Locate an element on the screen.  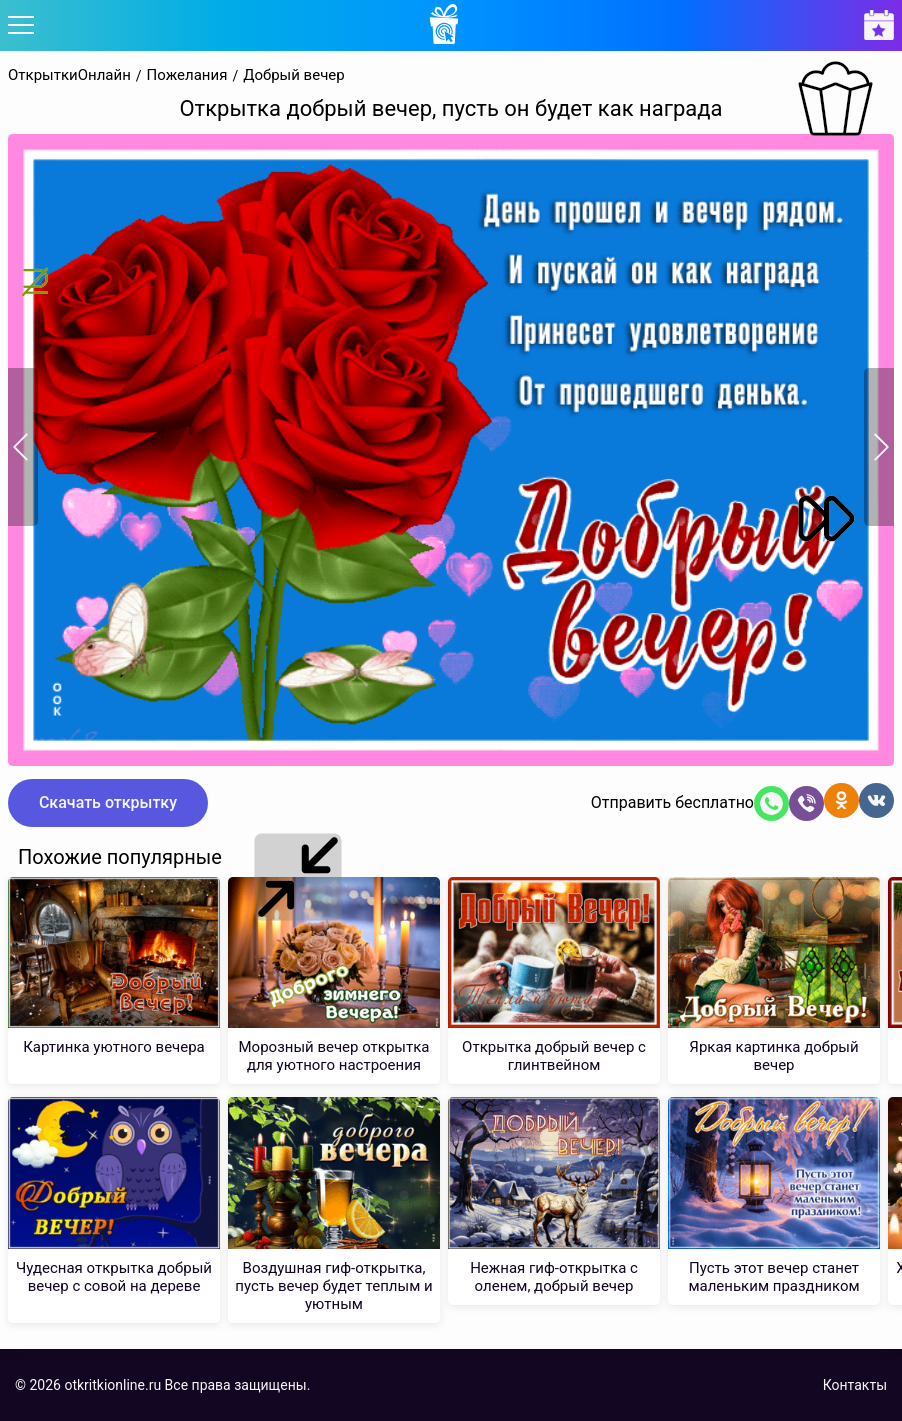
browse movies or entertainment content is located at coordinates (835, 101).